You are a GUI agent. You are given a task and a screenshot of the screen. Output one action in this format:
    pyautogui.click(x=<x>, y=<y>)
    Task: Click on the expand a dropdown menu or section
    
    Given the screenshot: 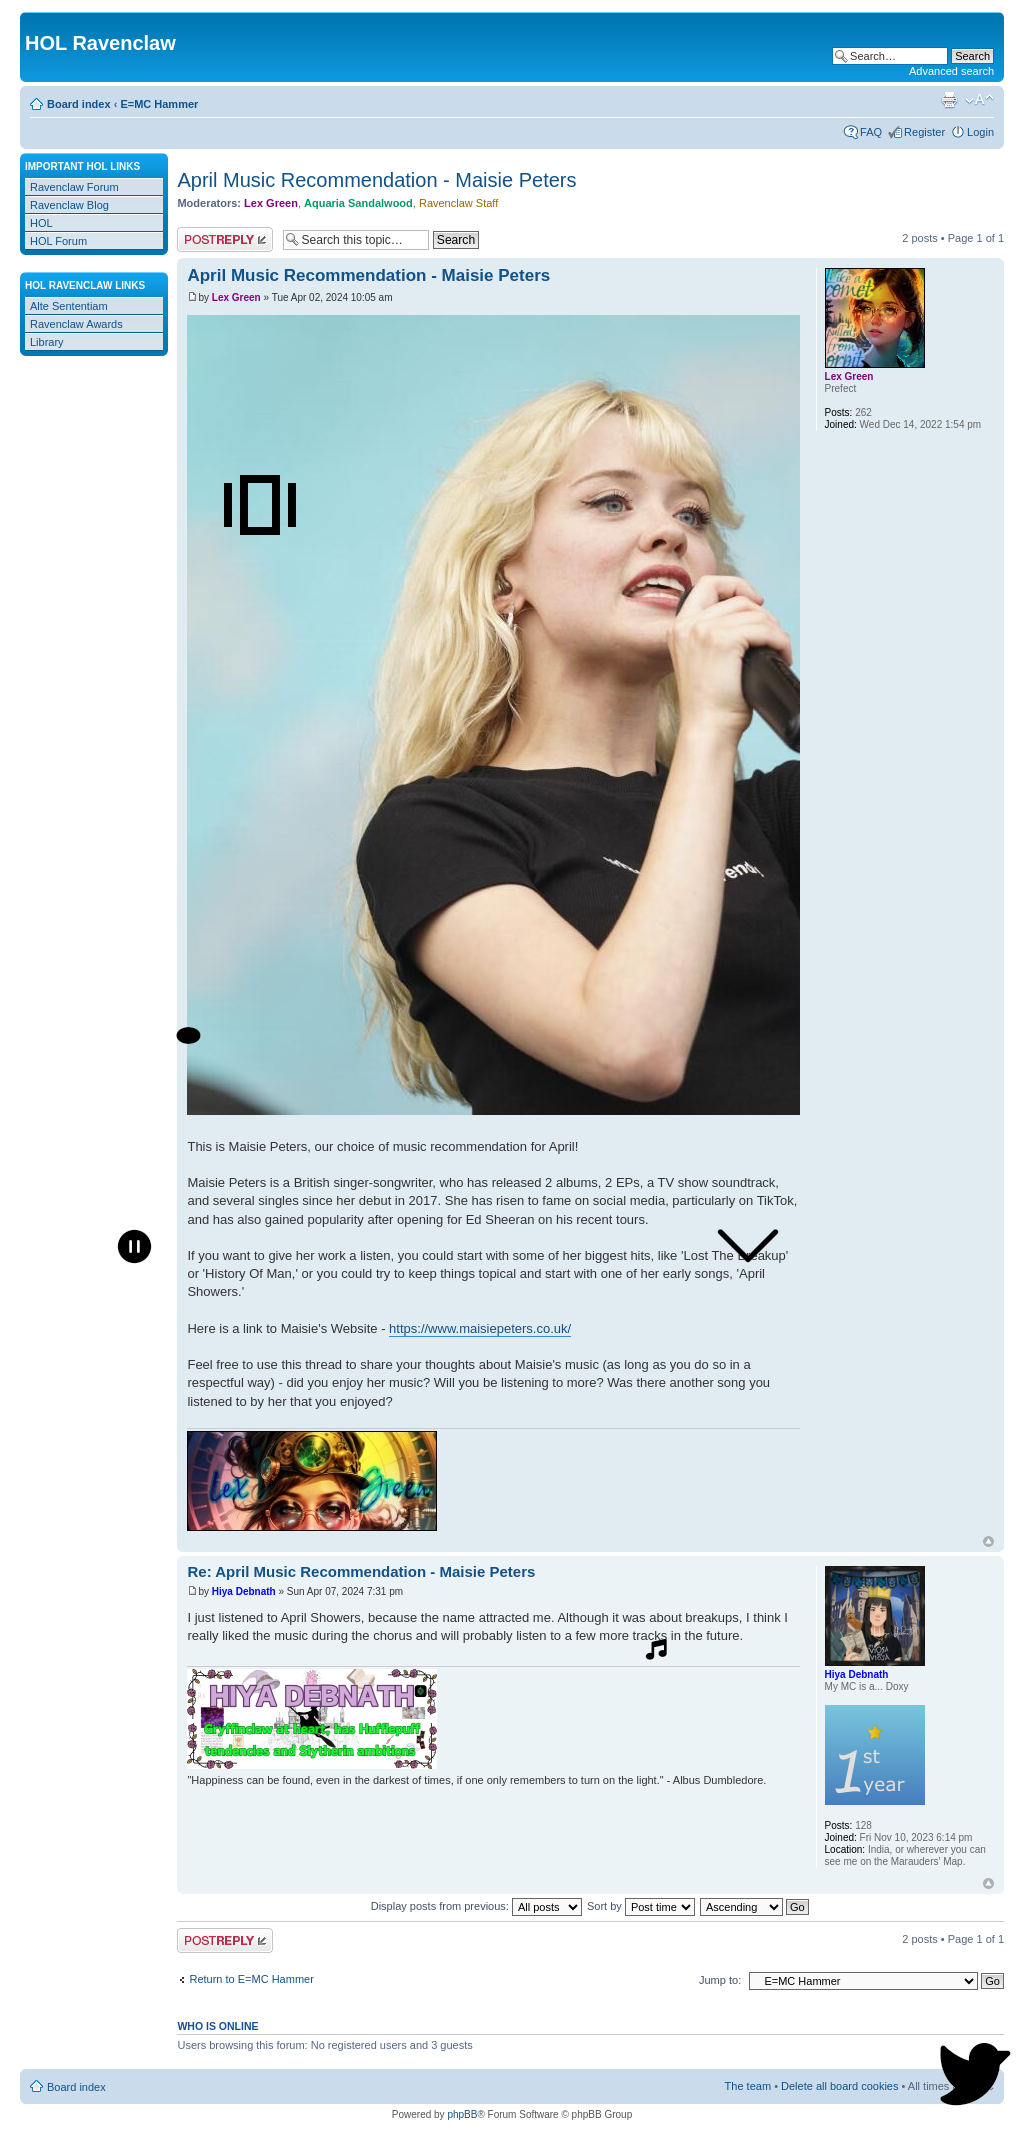 What is the action you would take?
    pyautogui.click(x=748, y=1243)
    